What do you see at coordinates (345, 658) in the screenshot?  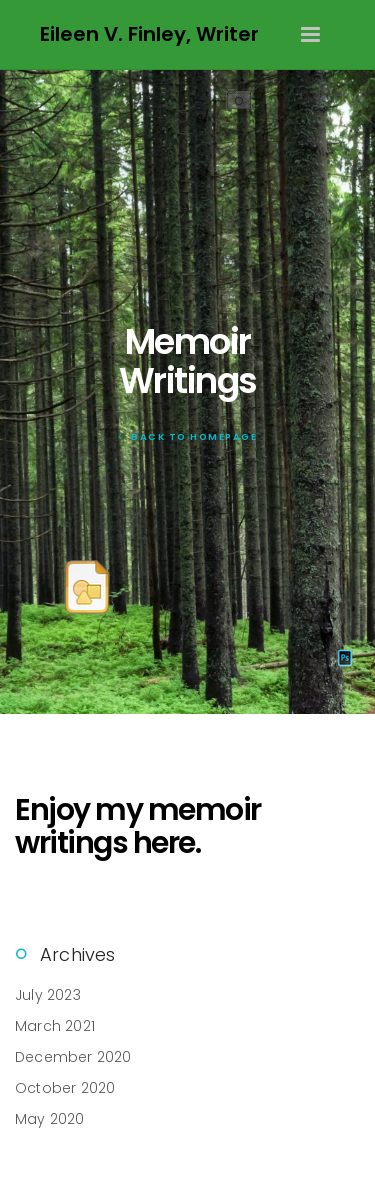 I see `adobe photoshop file type indicator` at bounding box center [345, 658].